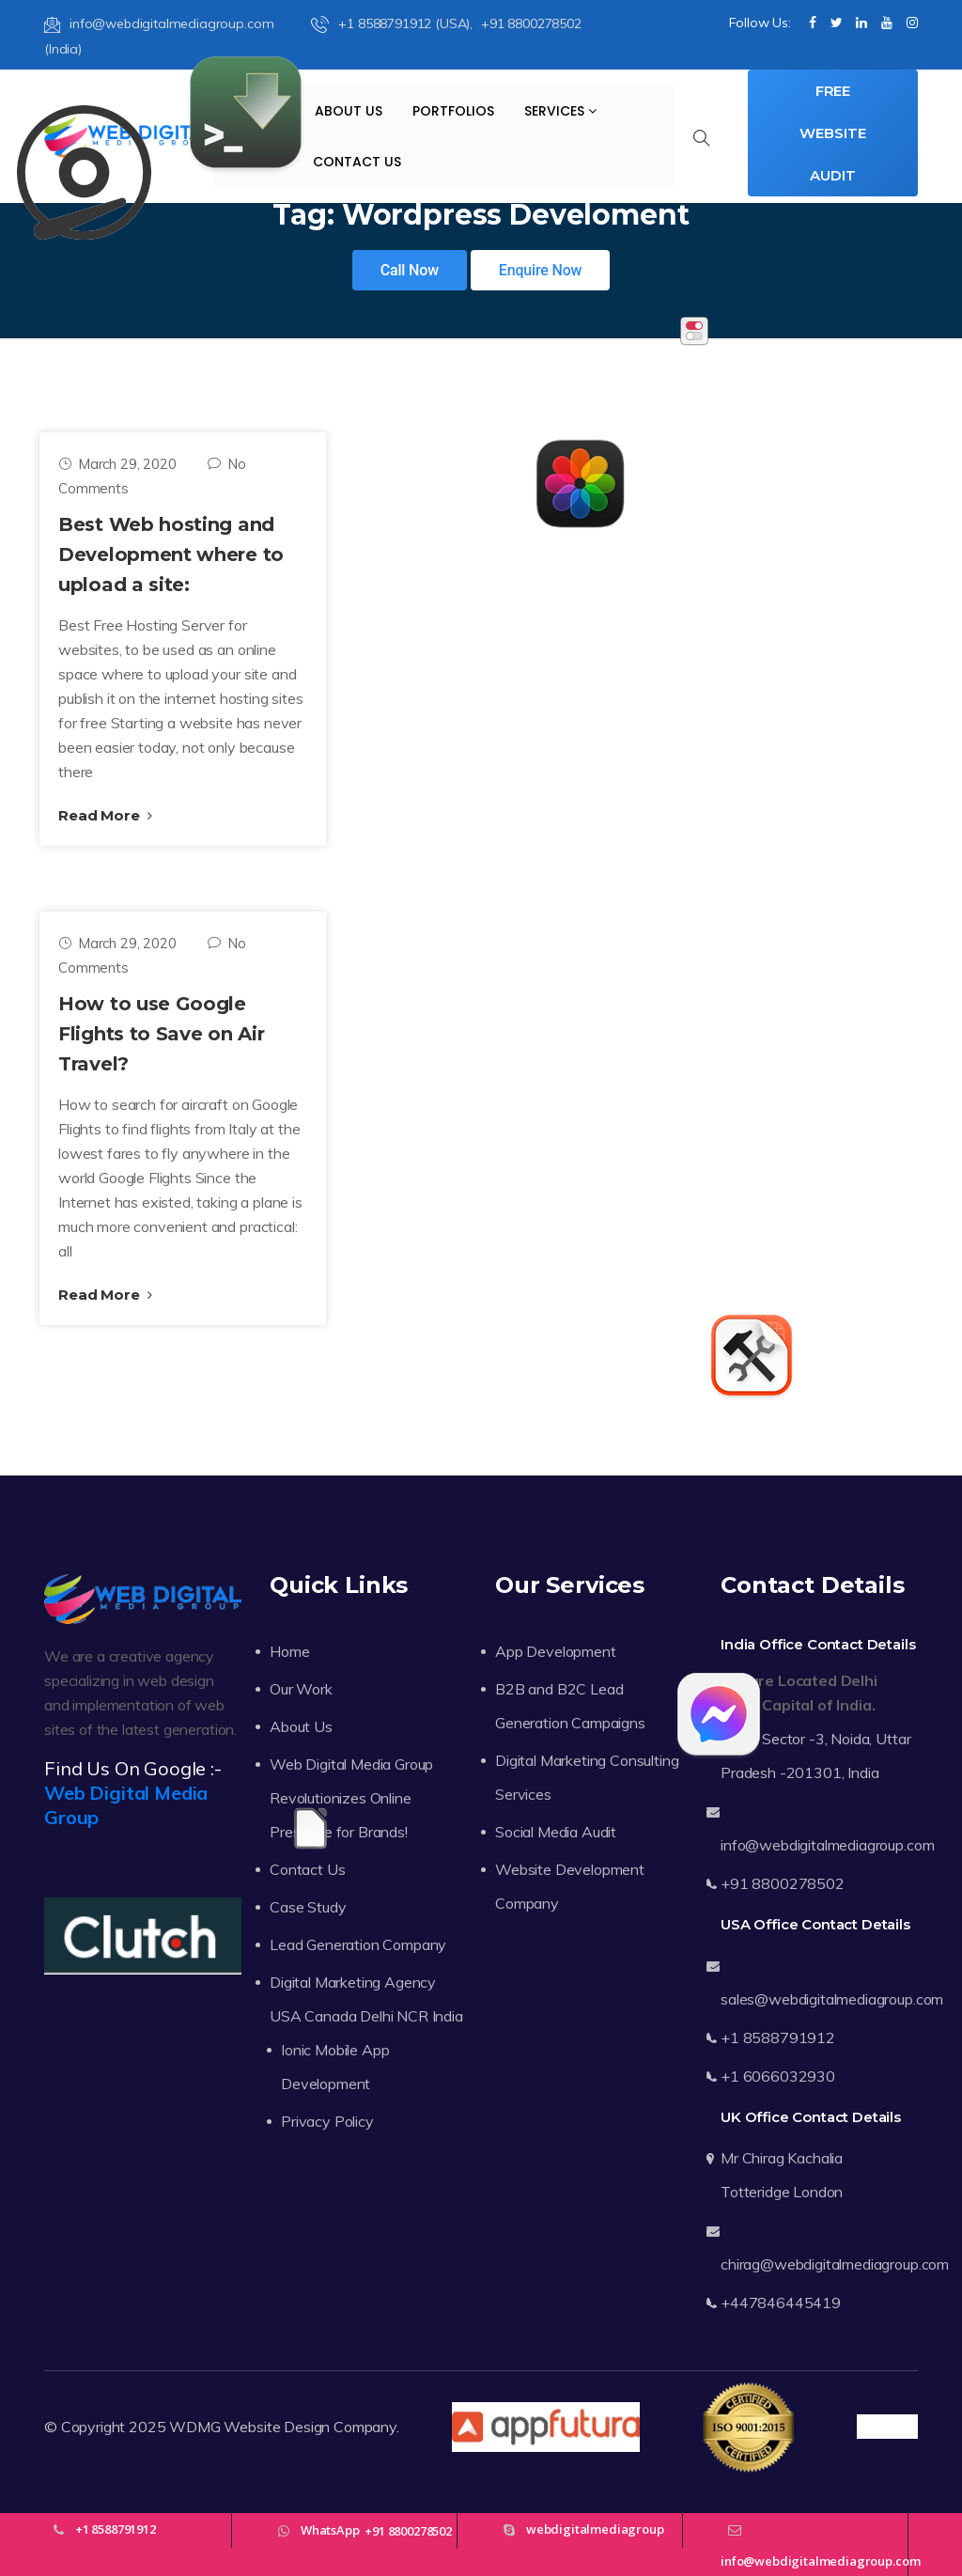 This screenshot has height=2576, width=962. I want to click on open the photos app, so click(580, 483).